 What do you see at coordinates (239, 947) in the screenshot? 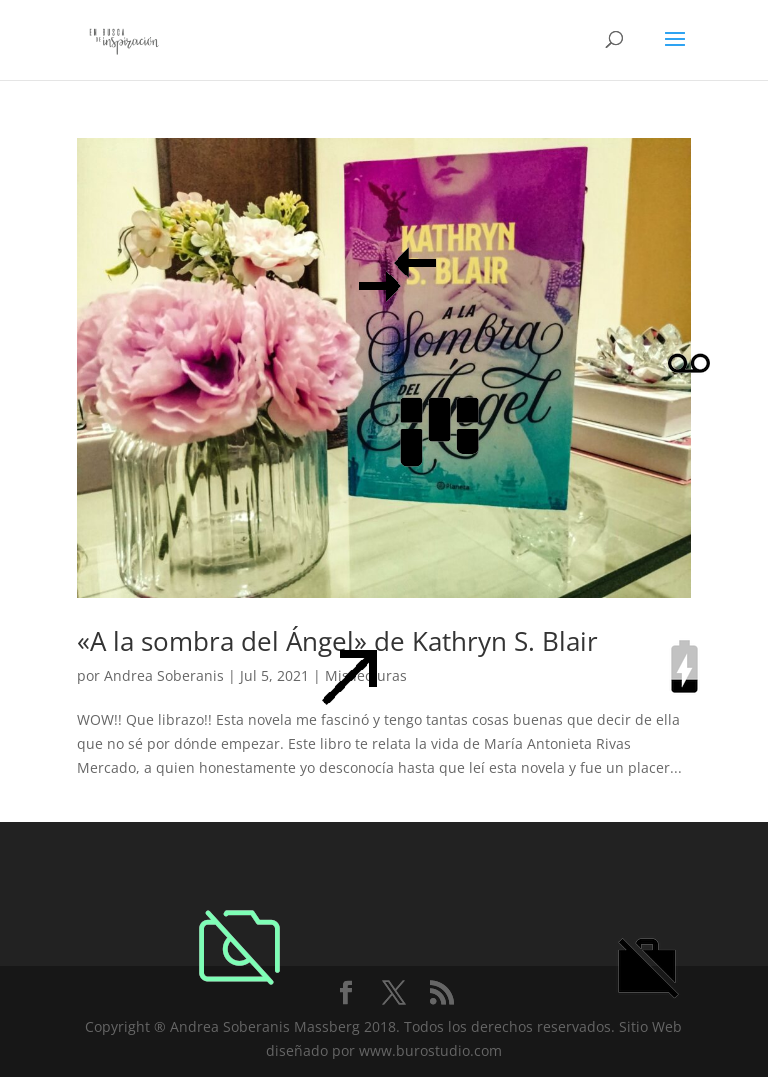
I see `camera access is disabled` at bounding box center [239, 947].